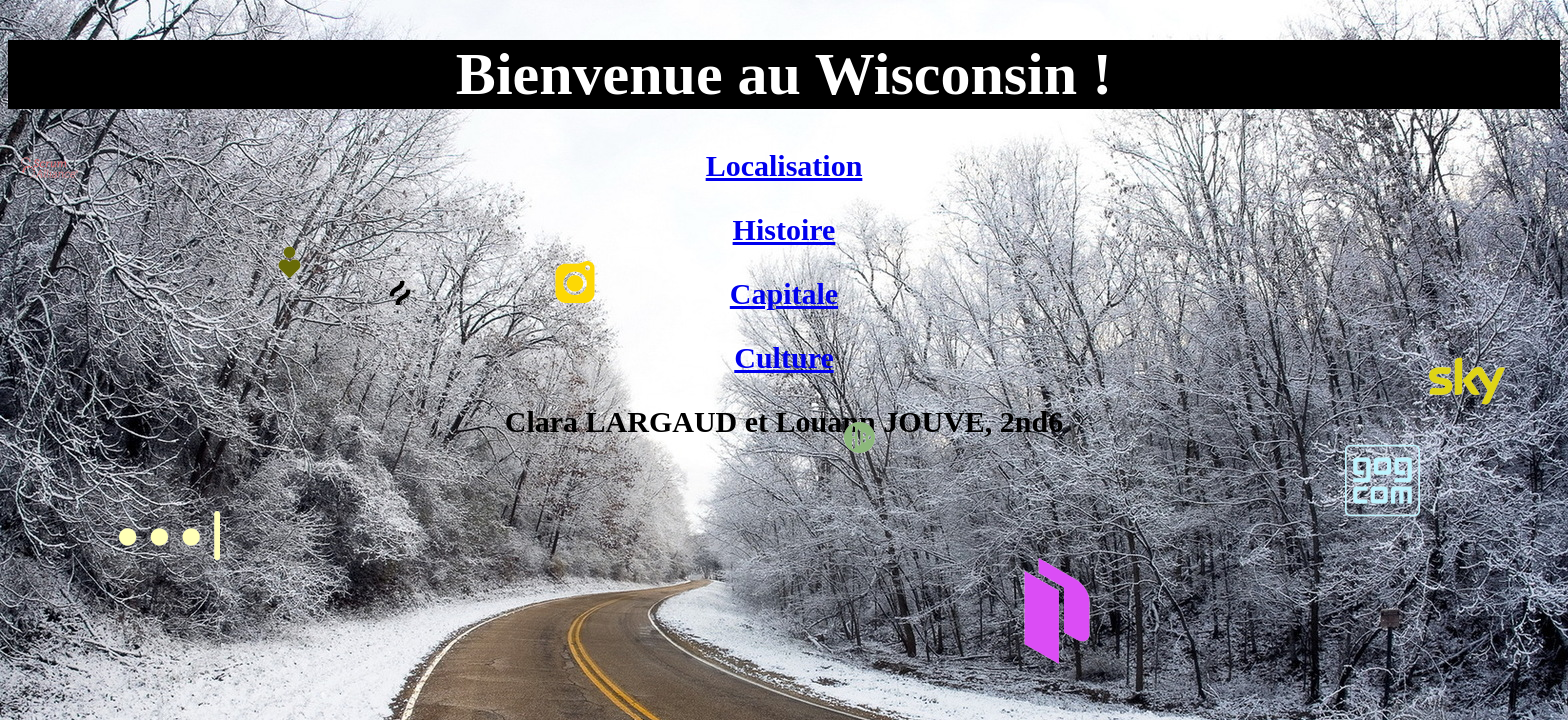 The image size is (1568, 720). Describe the element at coordinates (859, 437) in the screenshot. I see `open audioboom podcast platform` at that location.